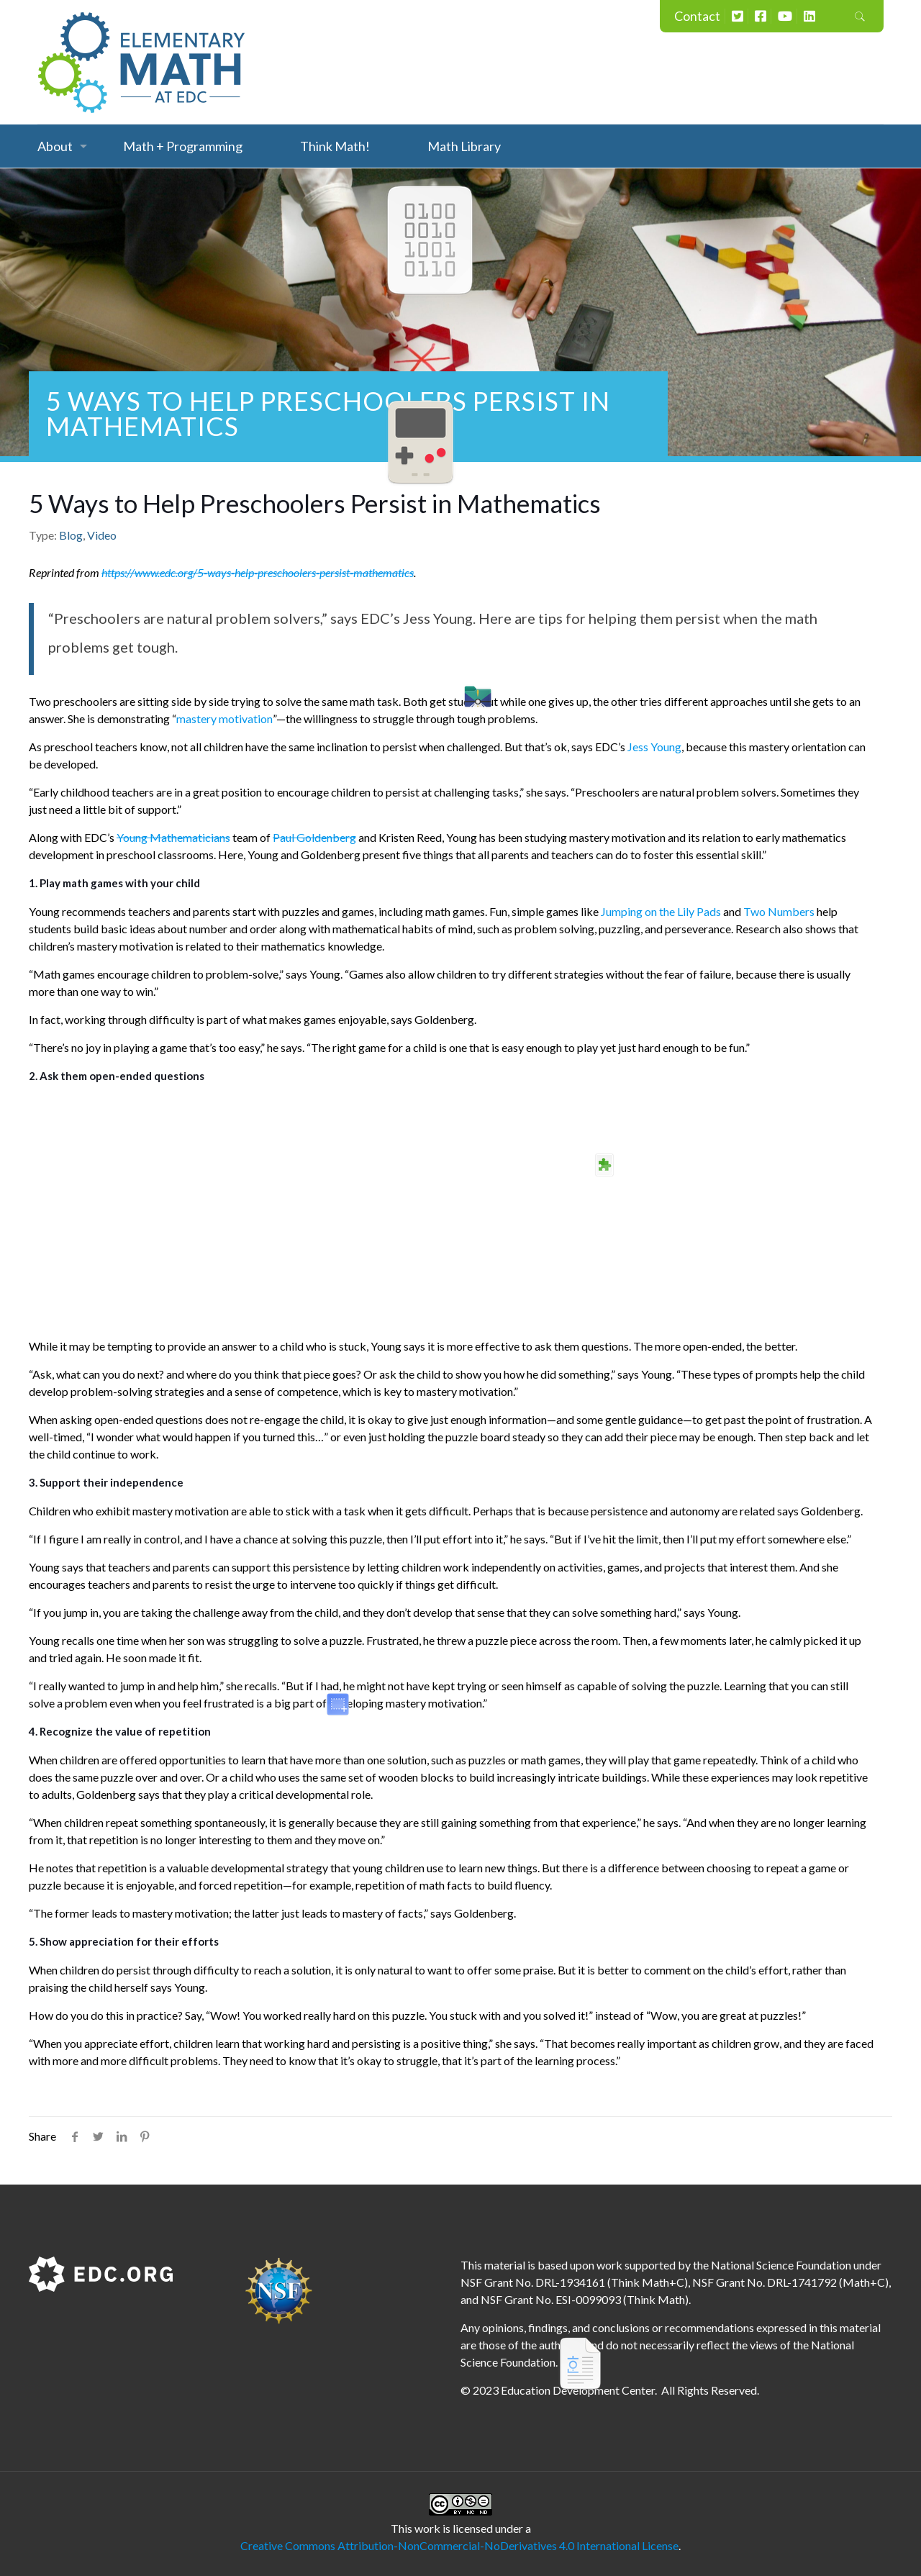  I want to click on take a screenshot, so click(337, 1704).